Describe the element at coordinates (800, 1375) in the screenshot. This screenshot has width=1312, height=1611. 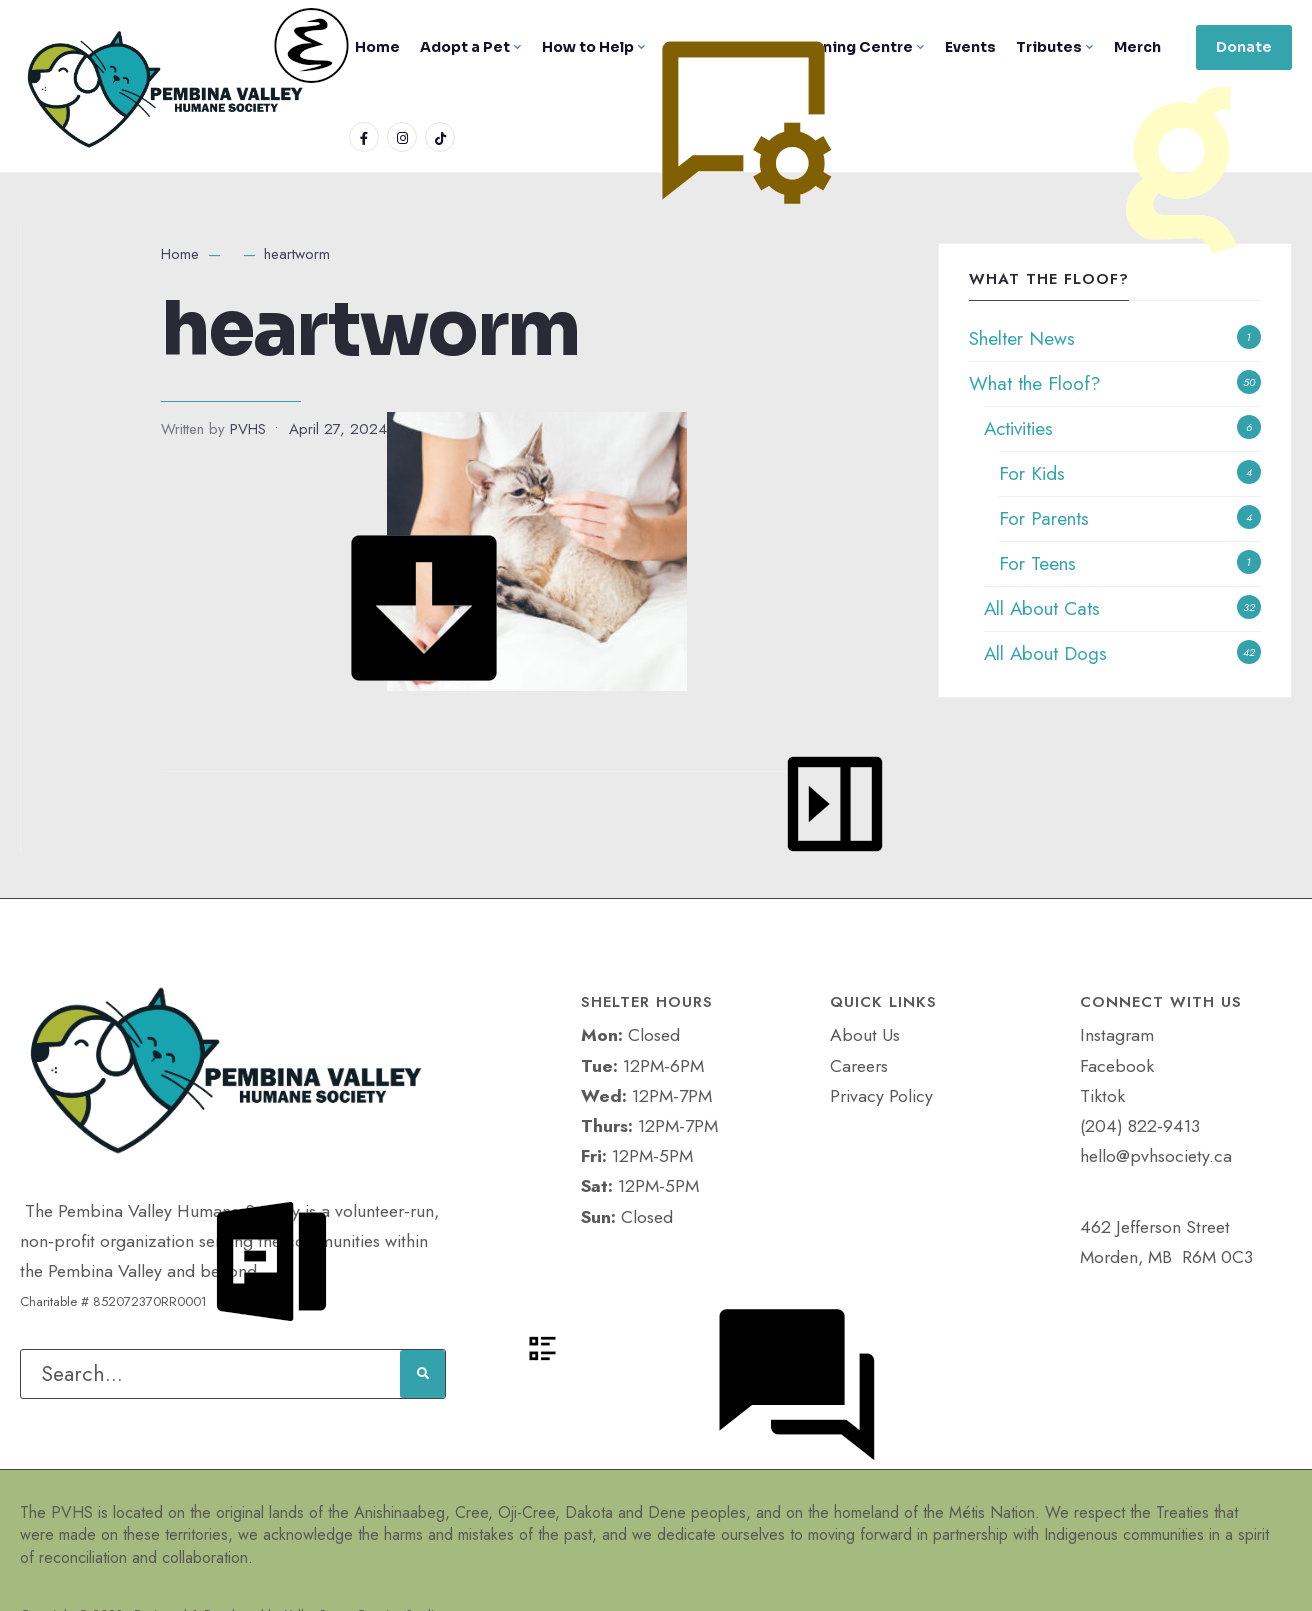
I see `open conversation or chat` at that location.